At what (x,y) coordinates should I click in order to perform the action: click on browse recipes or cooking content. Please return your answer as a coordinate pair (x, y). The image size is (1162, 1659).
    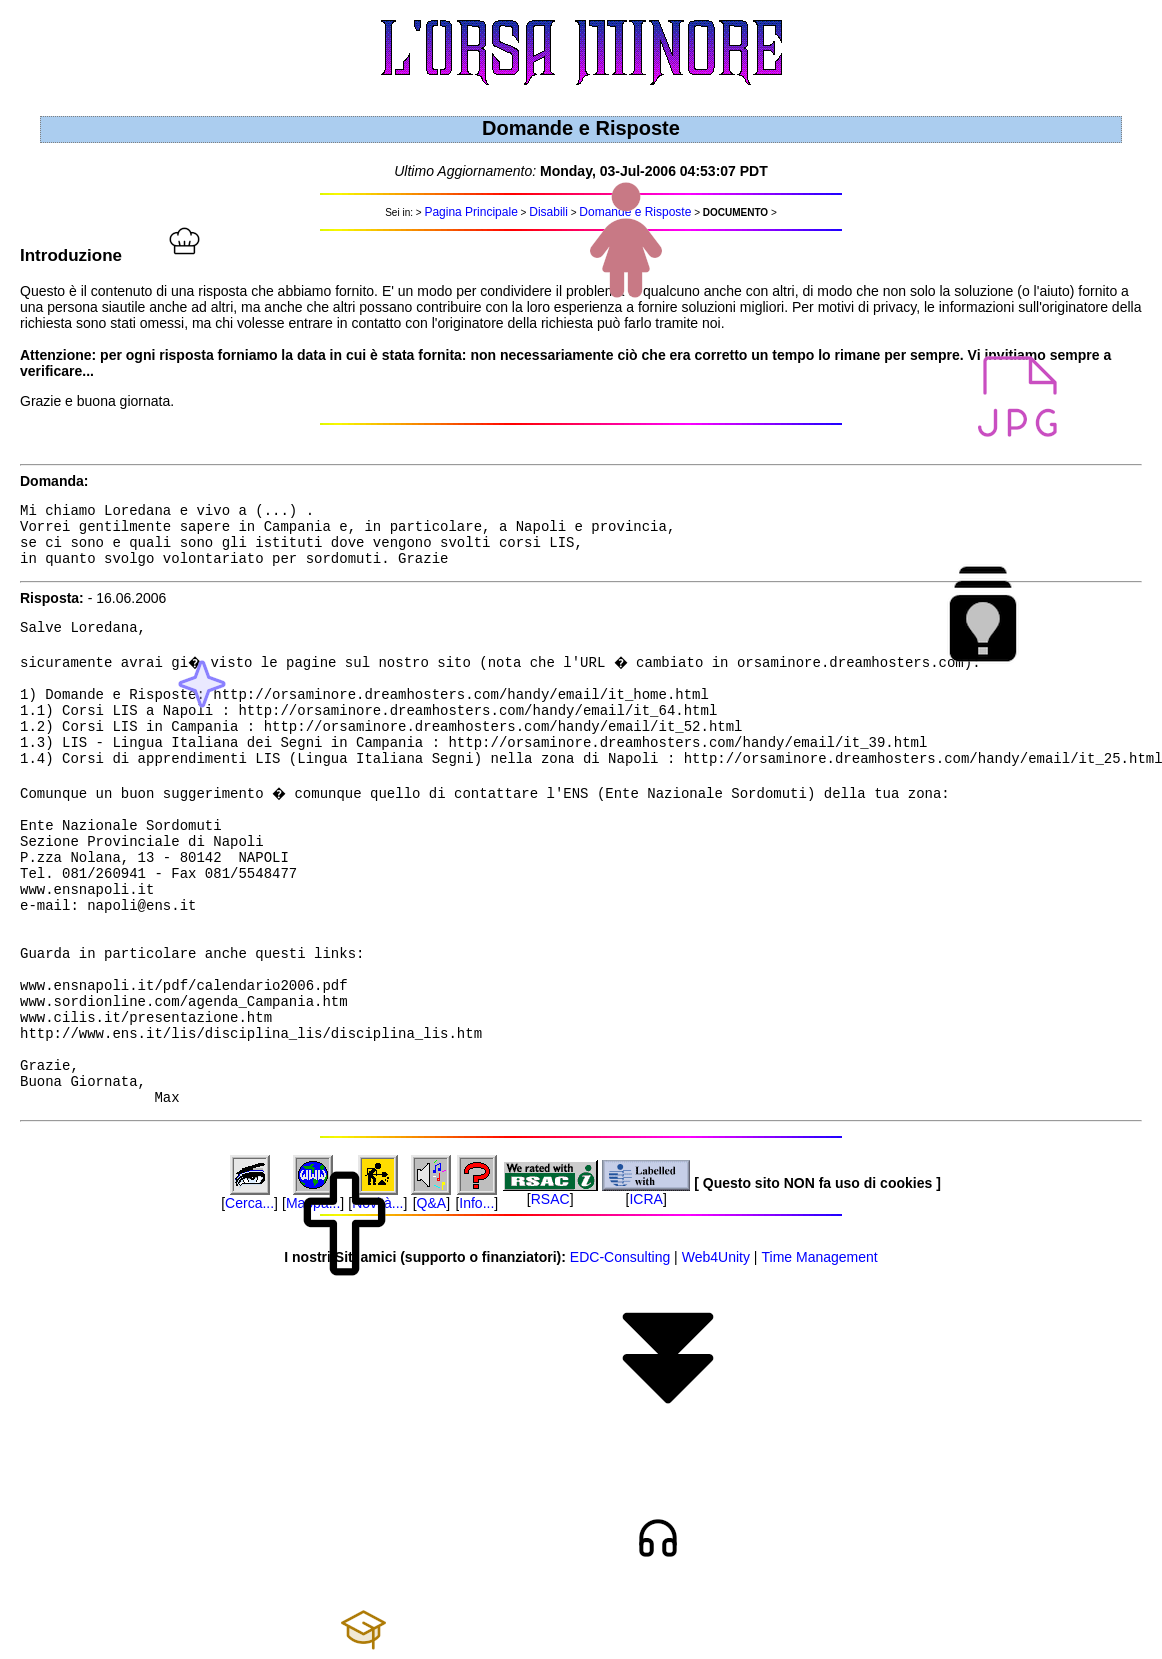
    Looking at the image, I should click on (184, 241).